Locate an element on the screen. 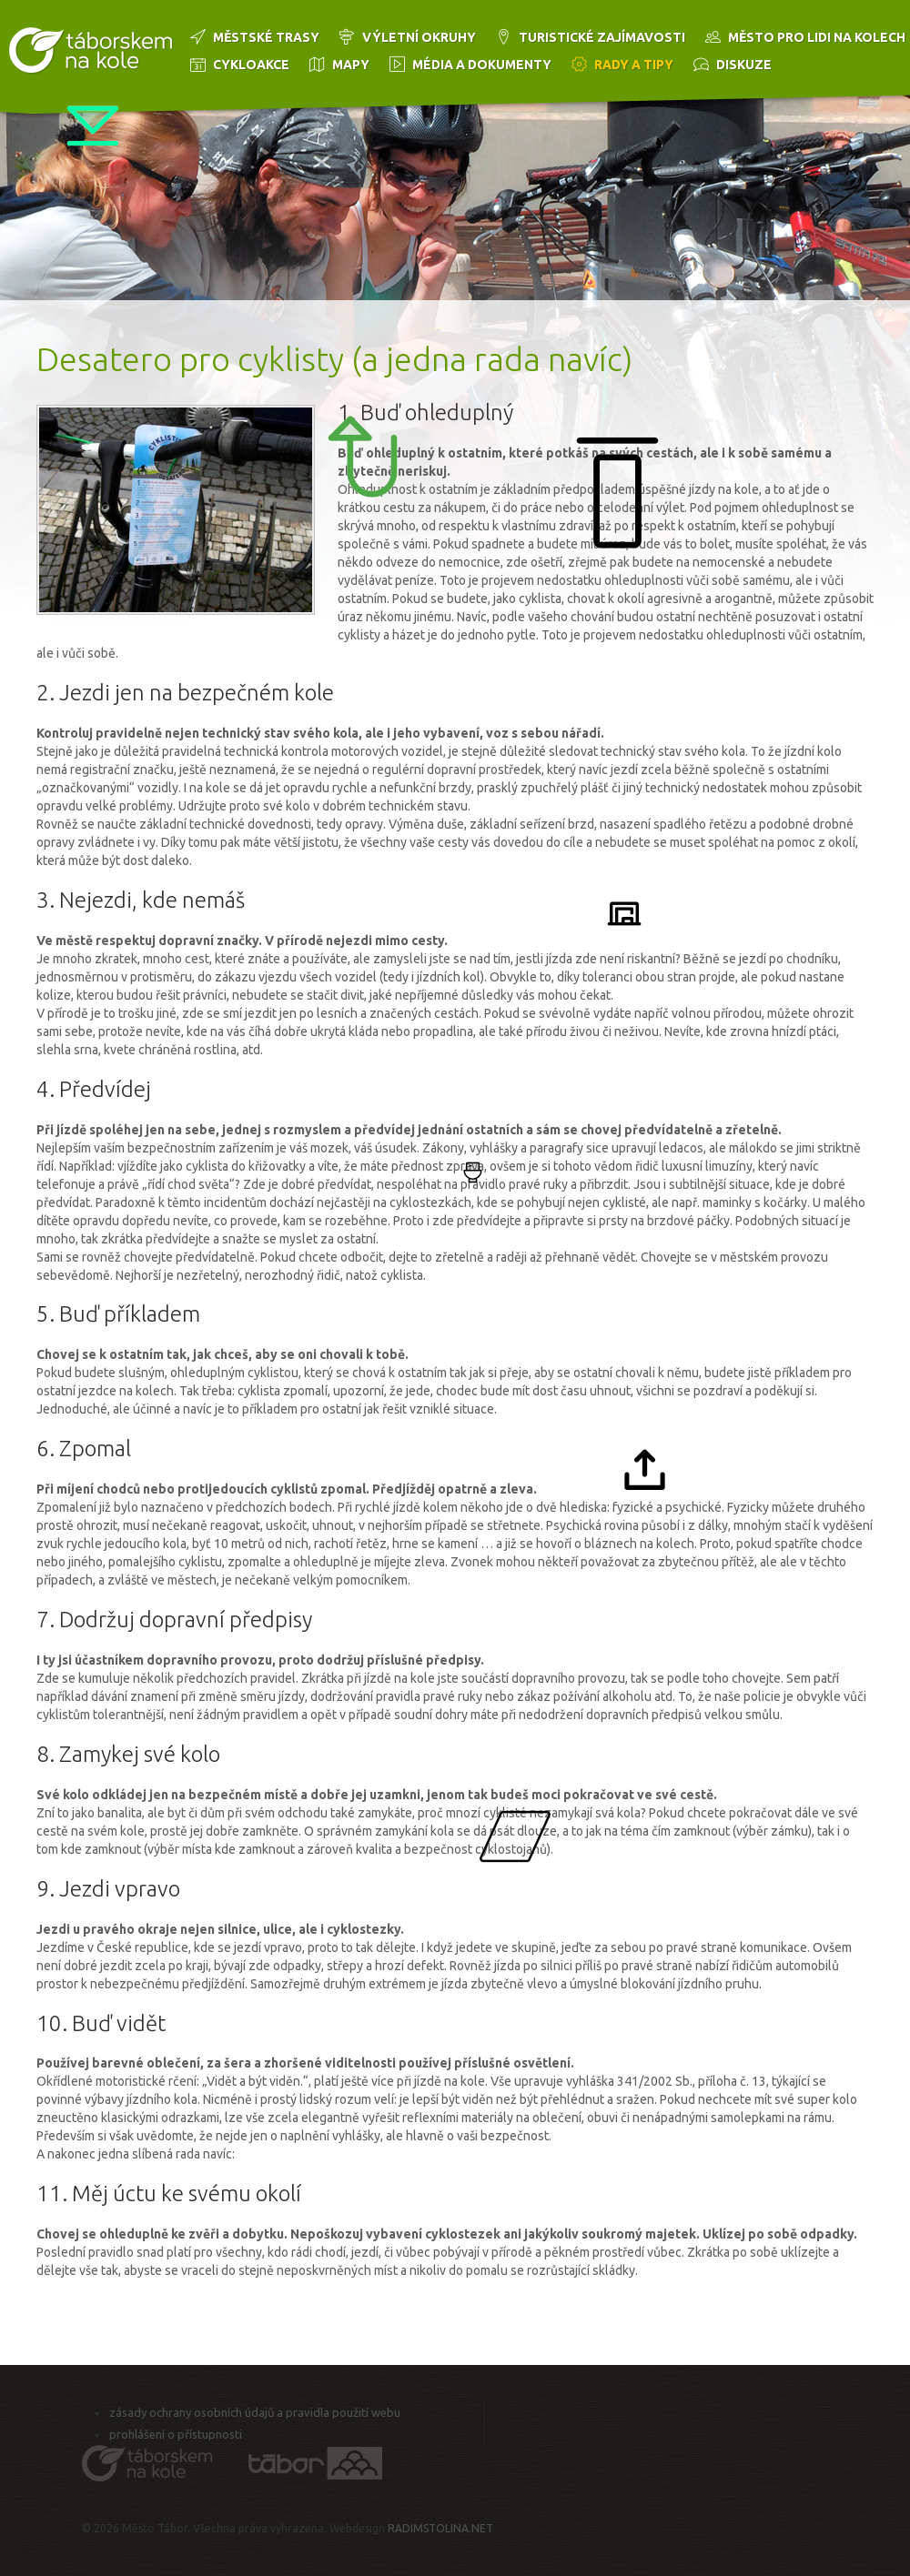 The image size is (910, 2576). insert a parallelogram shape is located at coordinates (515, 1836).